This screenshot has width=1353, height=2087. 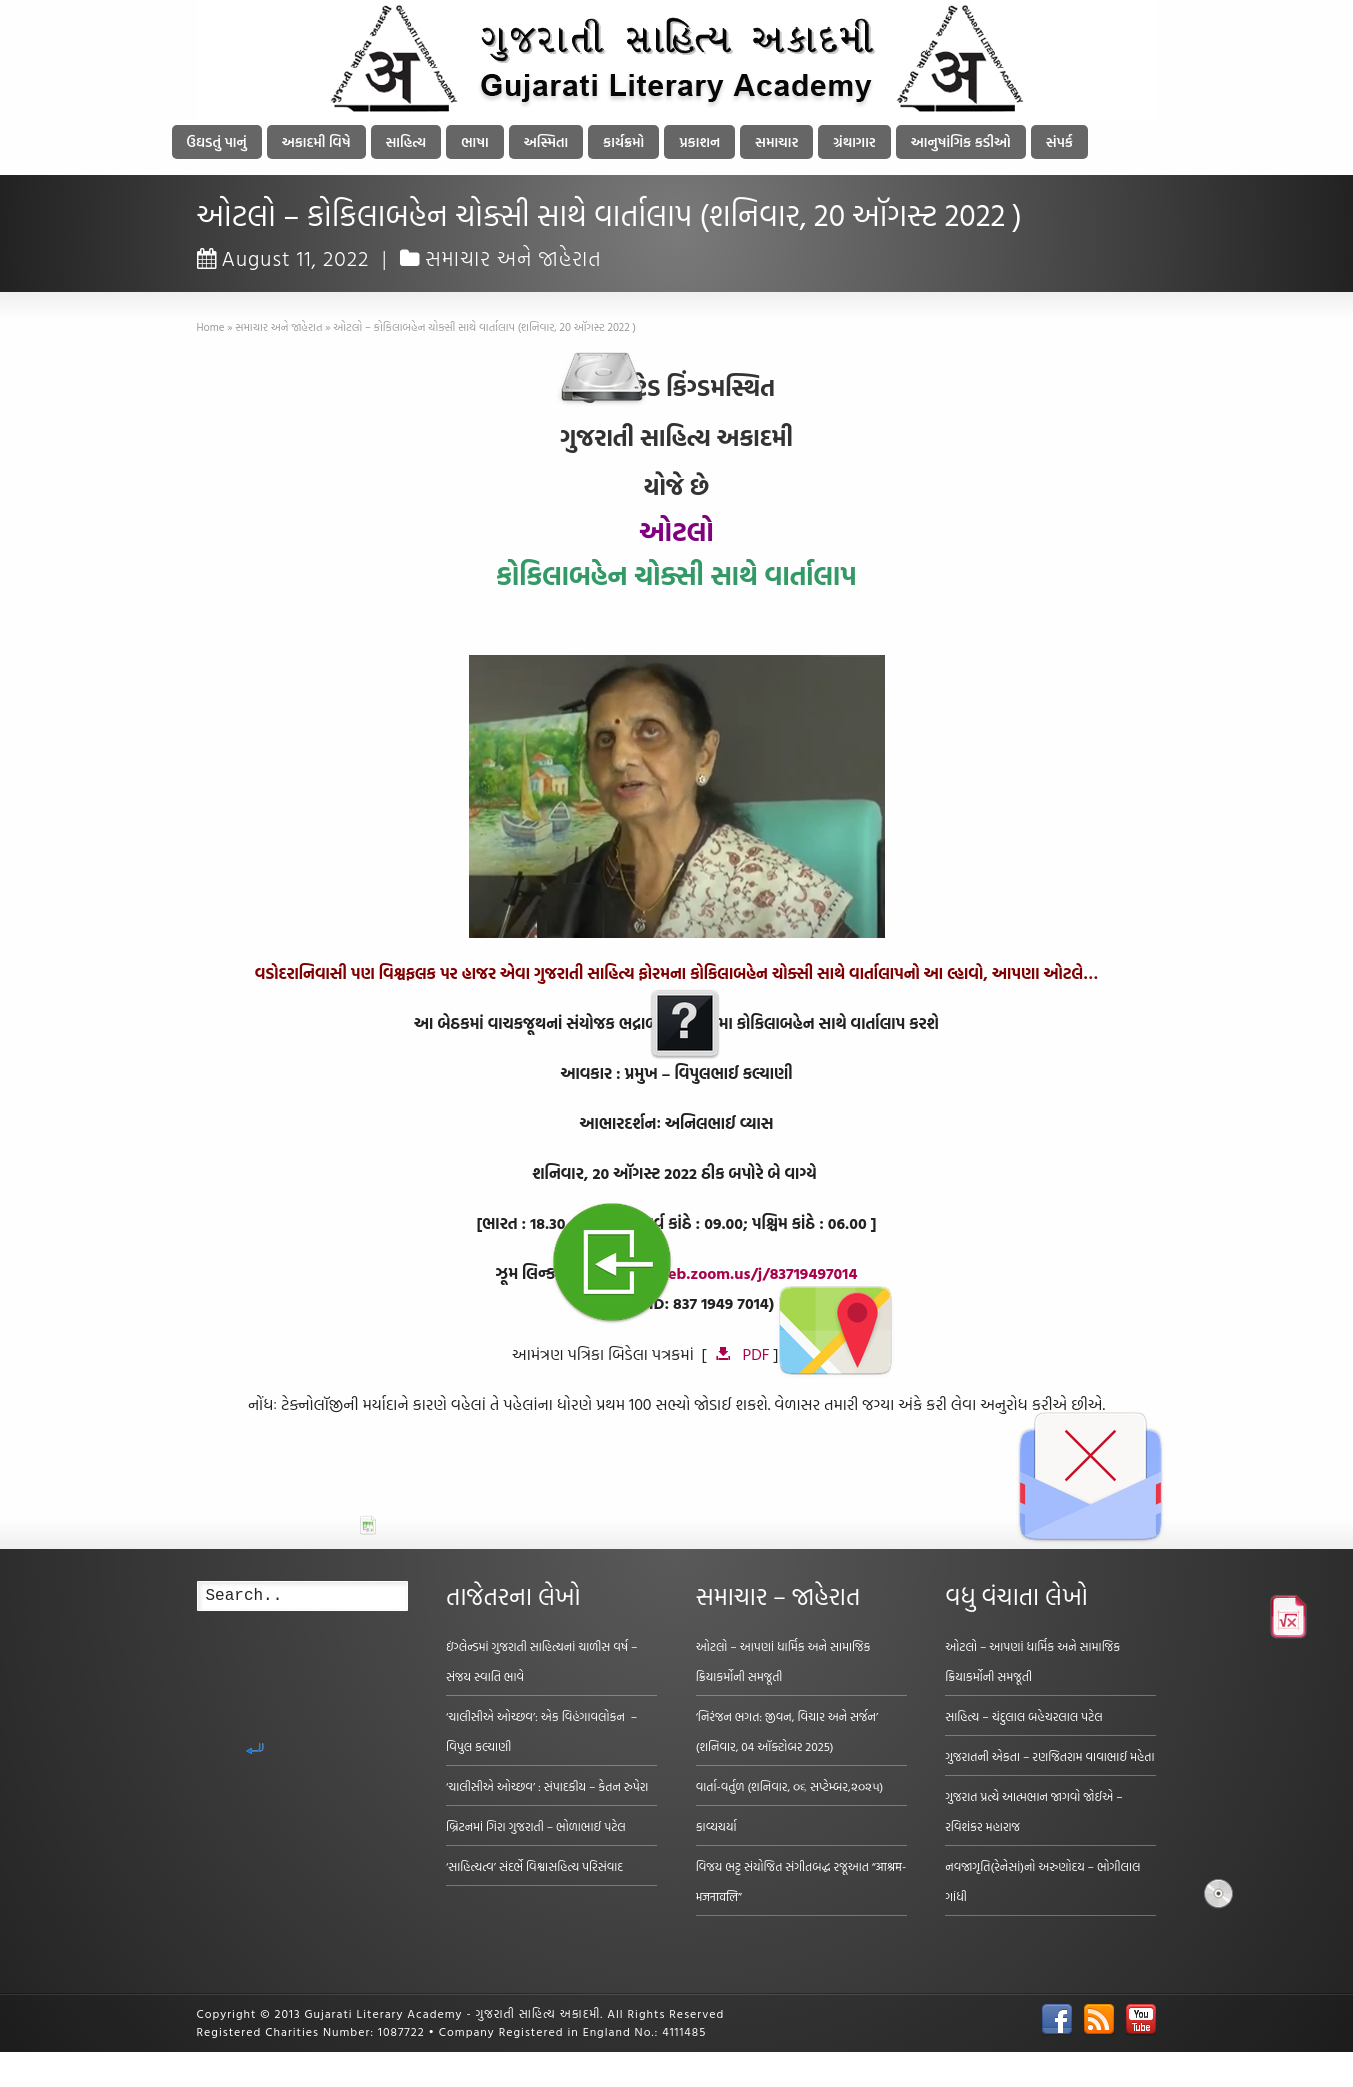 What do you see at coordinates (254, 1748) in the screenshot?
I see `reply to all recipients of an email` at bounding box center [254, 1748].